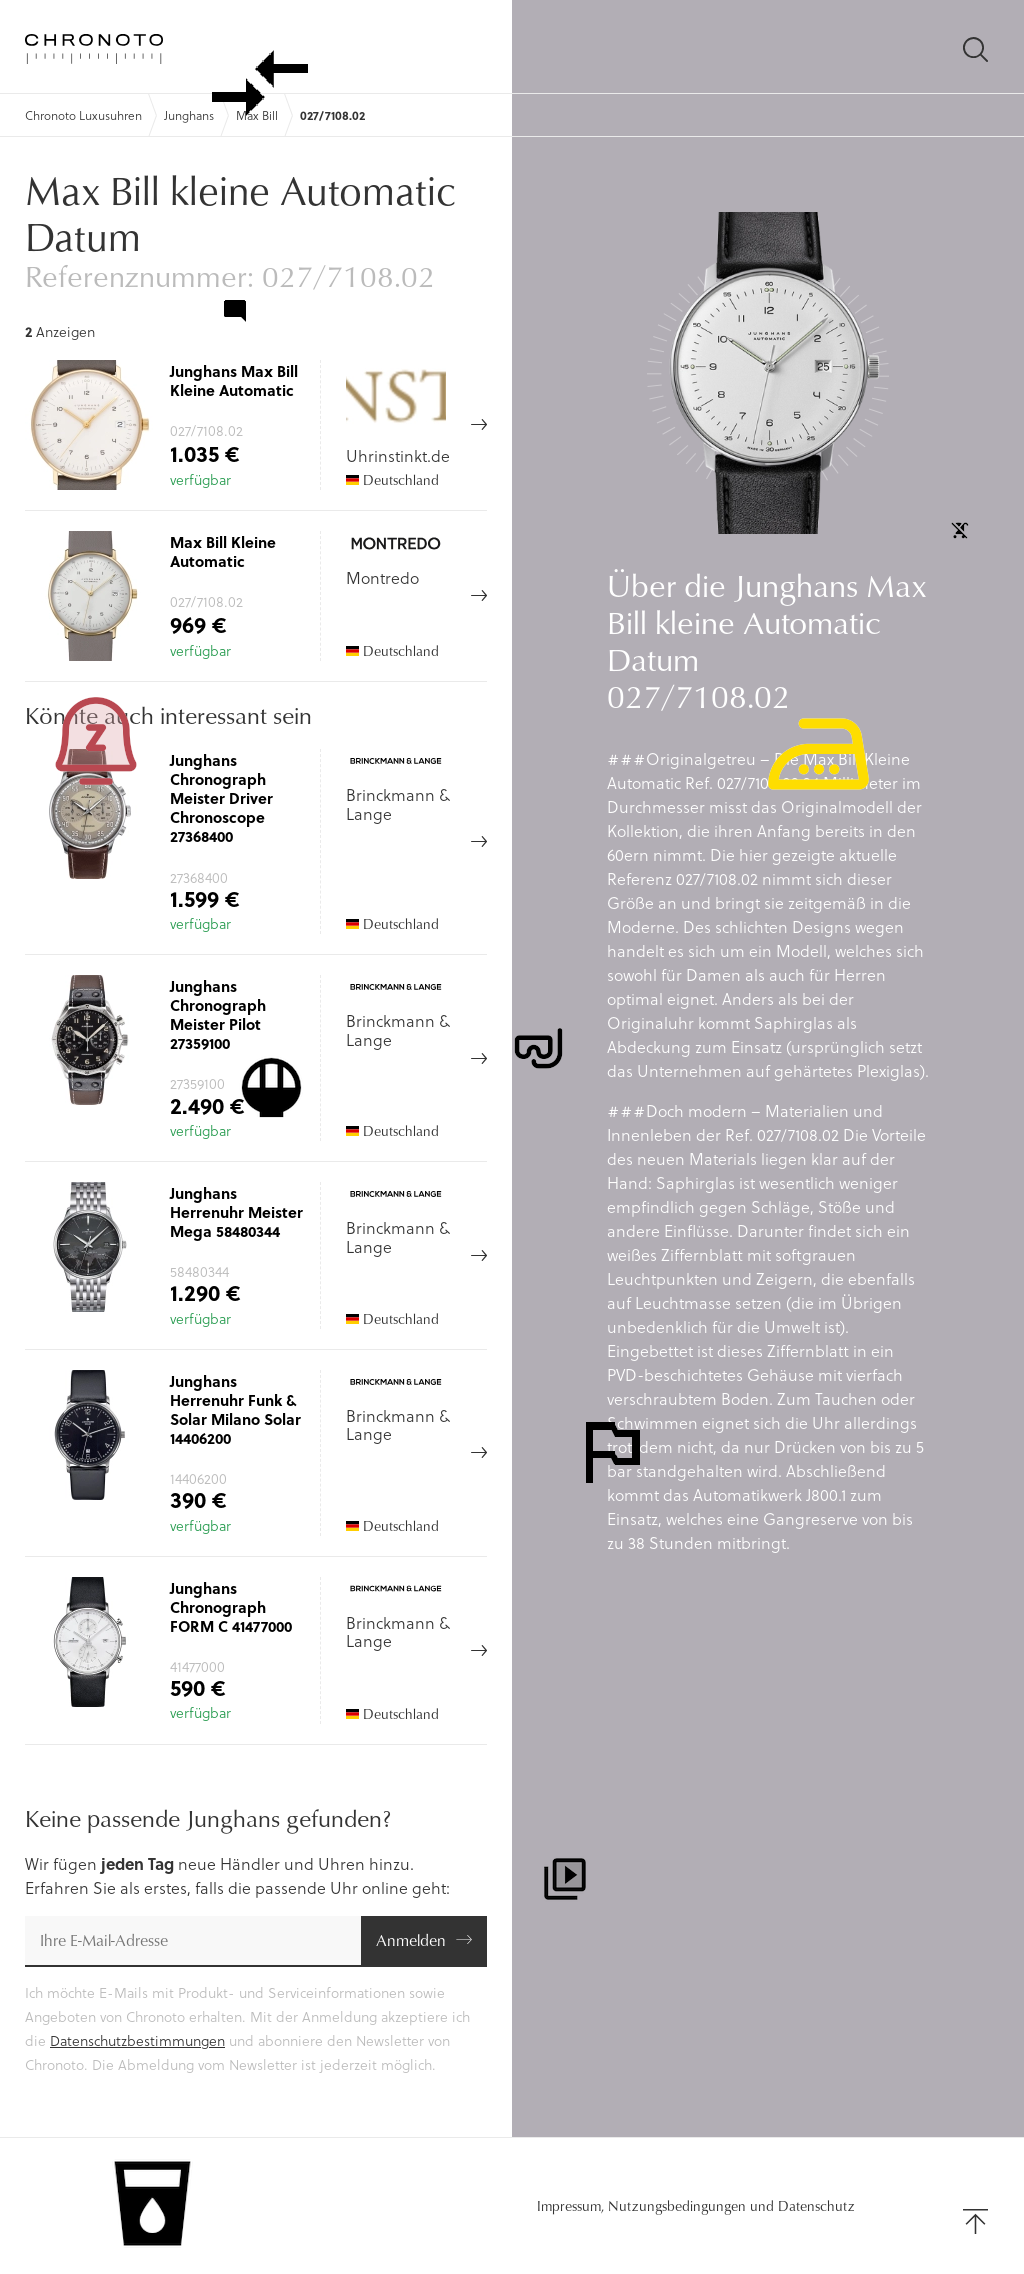 The height and width of the screenshot is (2274, 1024). I want to click on compare two items or selections, so click(260, 83).